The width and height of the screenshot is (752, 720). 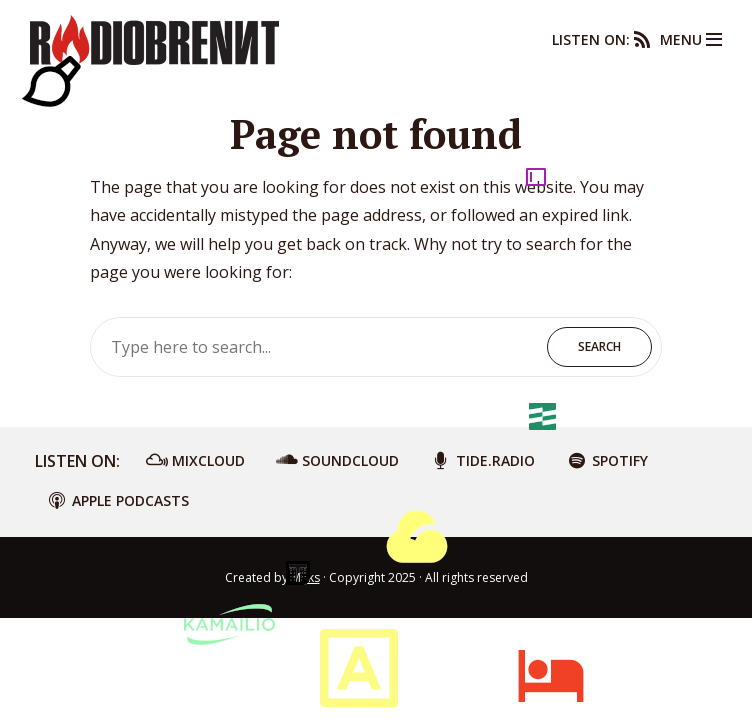 I want to click on kamailio SIP server logo, so click(x=229, y=624).